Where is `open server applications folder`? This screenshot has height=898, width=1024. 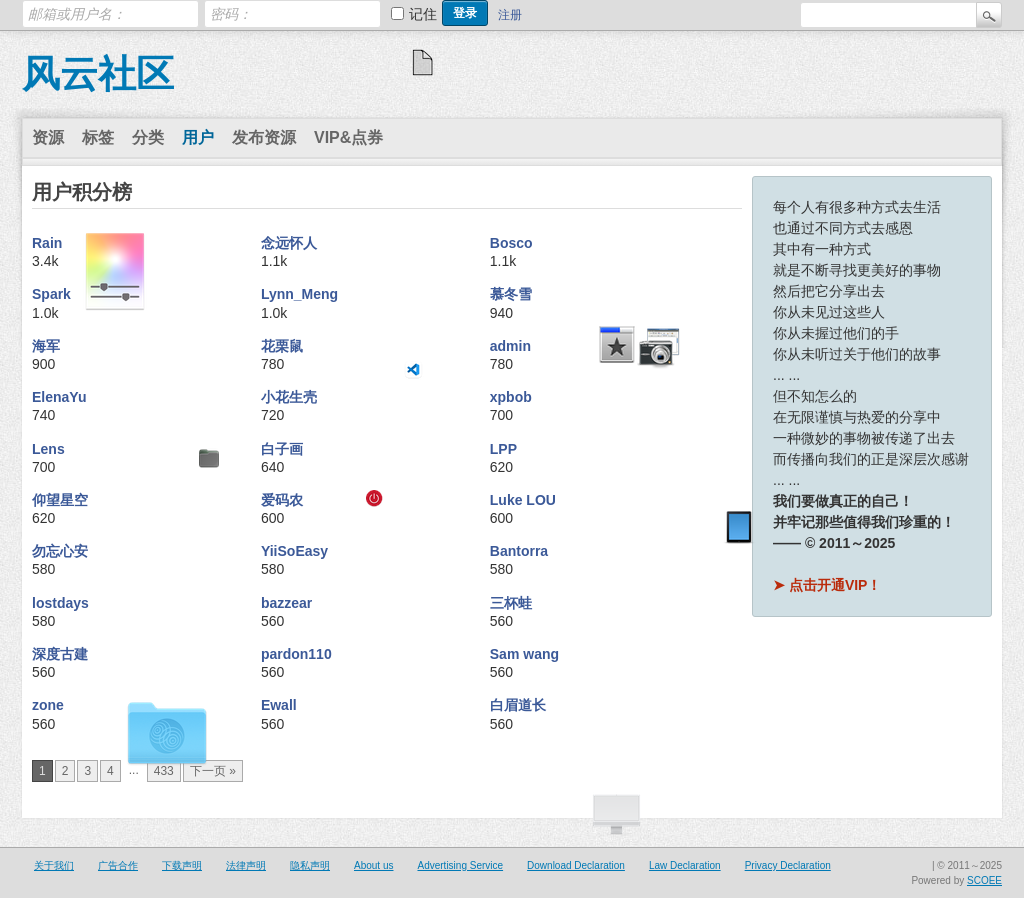
open server applications folder is located at coordinates (167, 733).